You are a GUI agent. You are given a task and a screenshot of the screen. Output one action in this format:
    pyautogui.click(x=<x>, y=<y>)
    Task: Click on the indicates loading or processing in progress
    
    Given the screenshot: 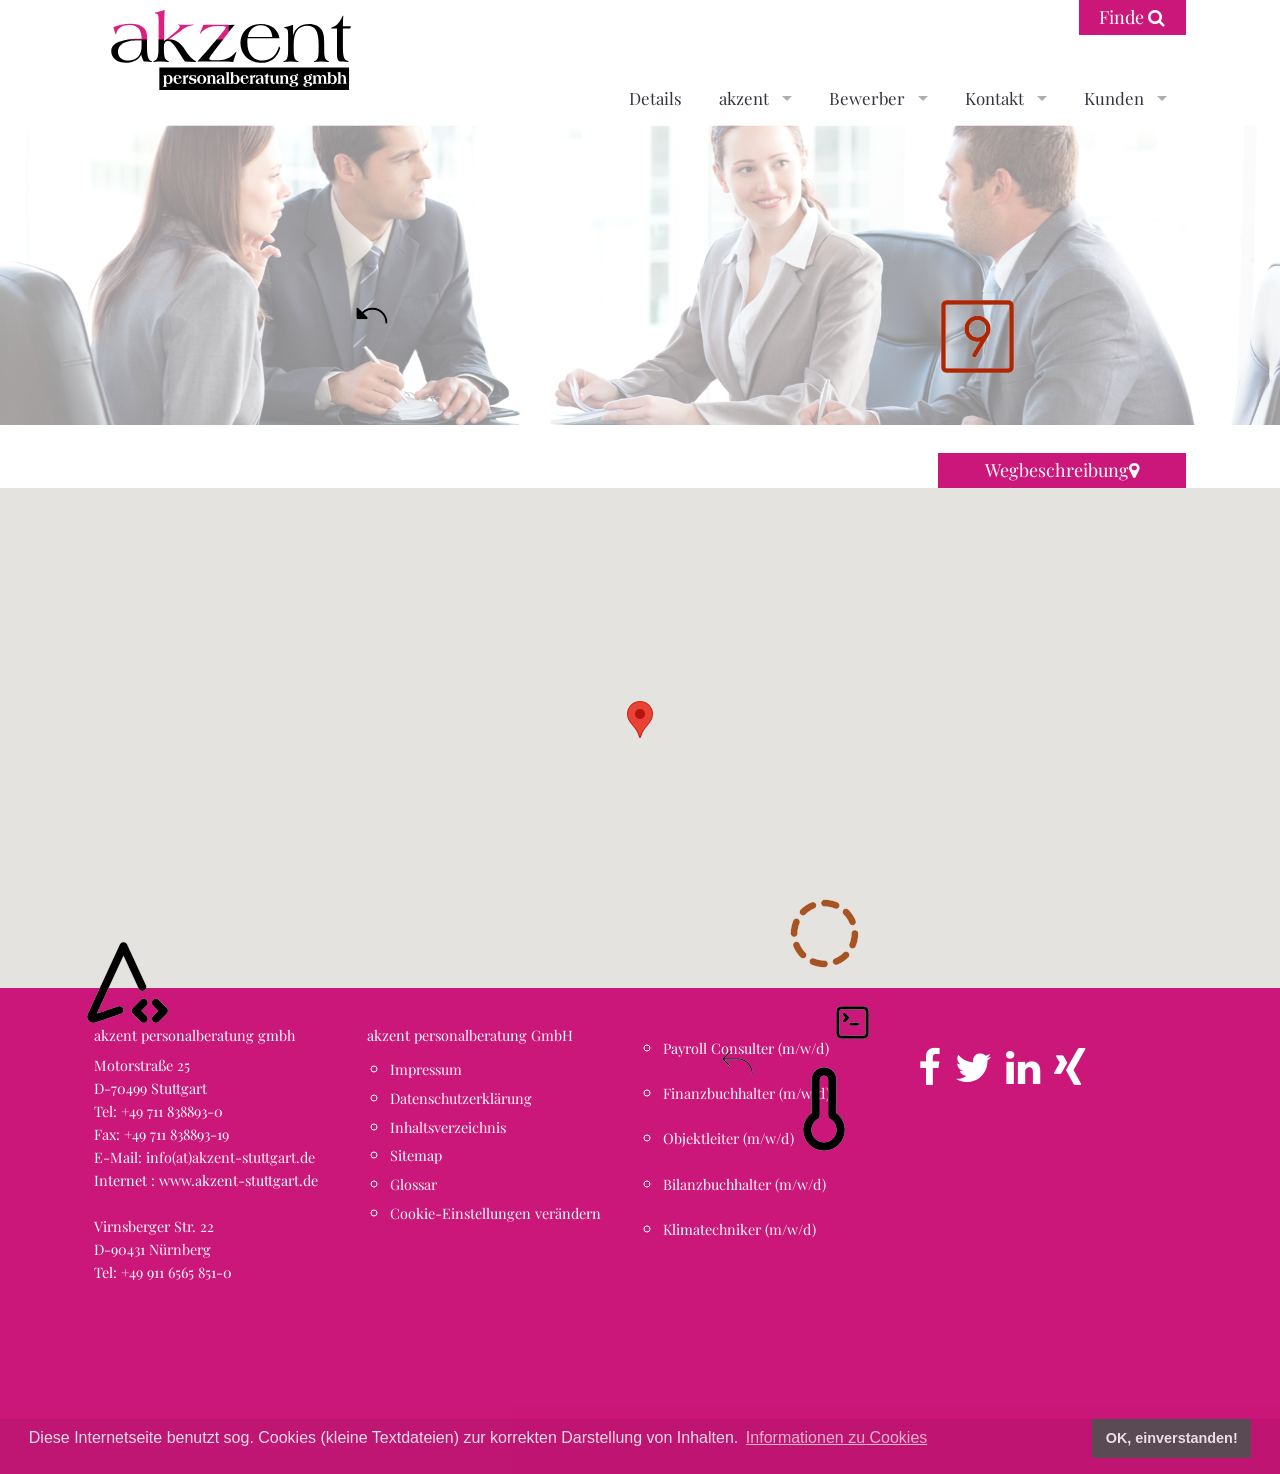 What is the action you would take?
    pyautogui.click(x=824, y=933)
    